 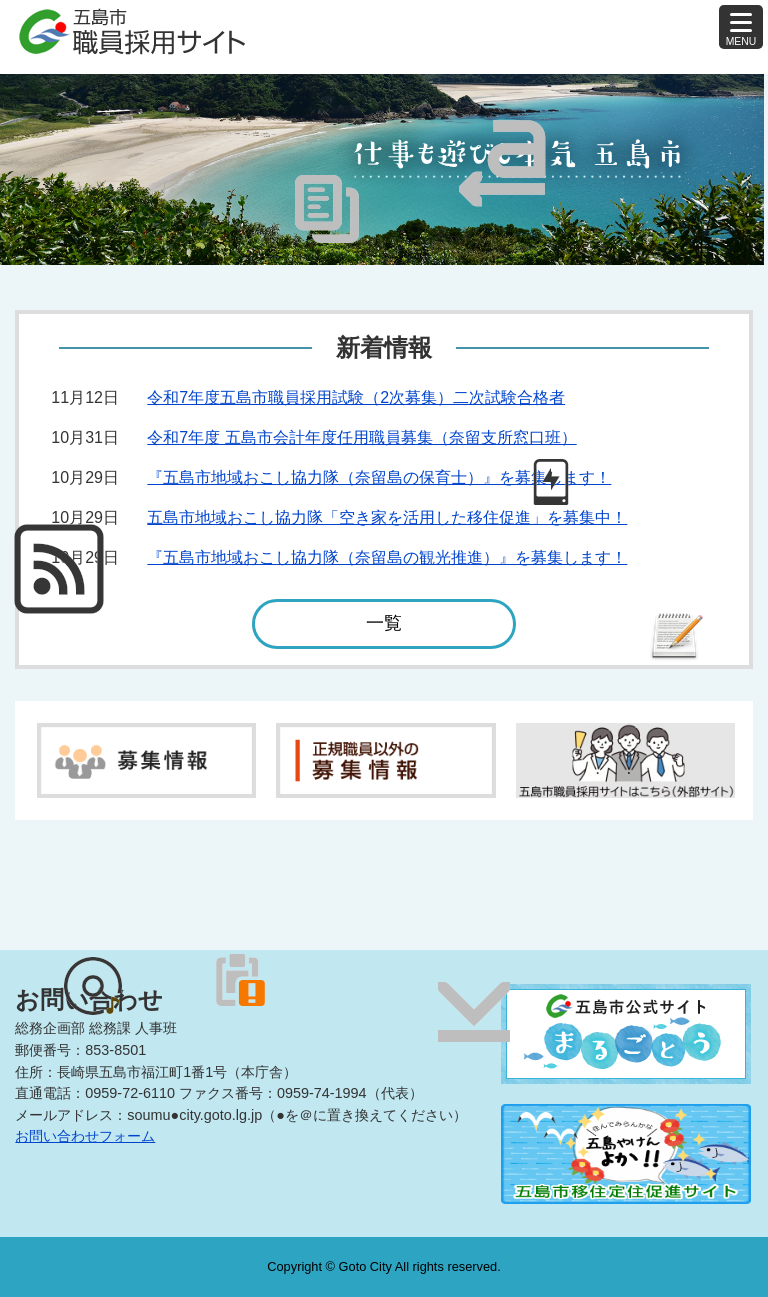 I want to click on view documents or files, so click(x=329, y=209).